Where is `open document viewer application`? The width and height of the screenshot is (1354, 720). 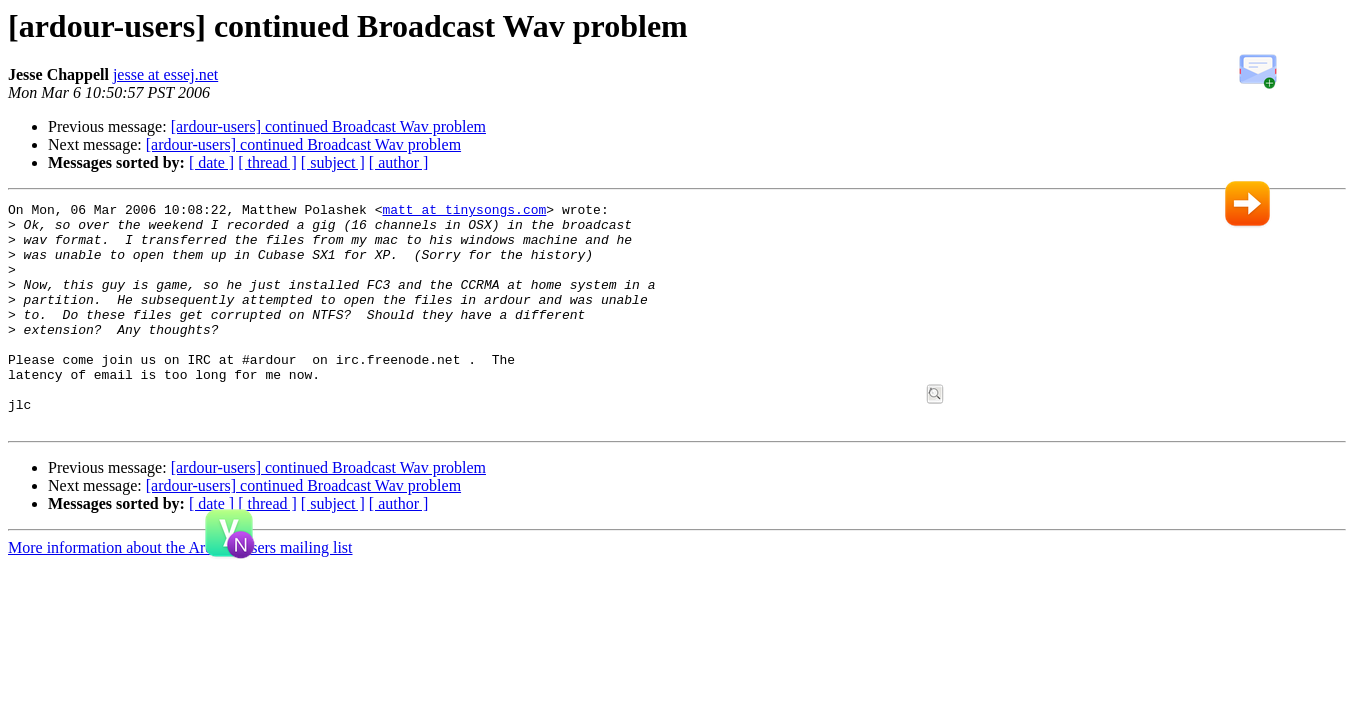 open document viewer application is located at coordinates (935, 394).